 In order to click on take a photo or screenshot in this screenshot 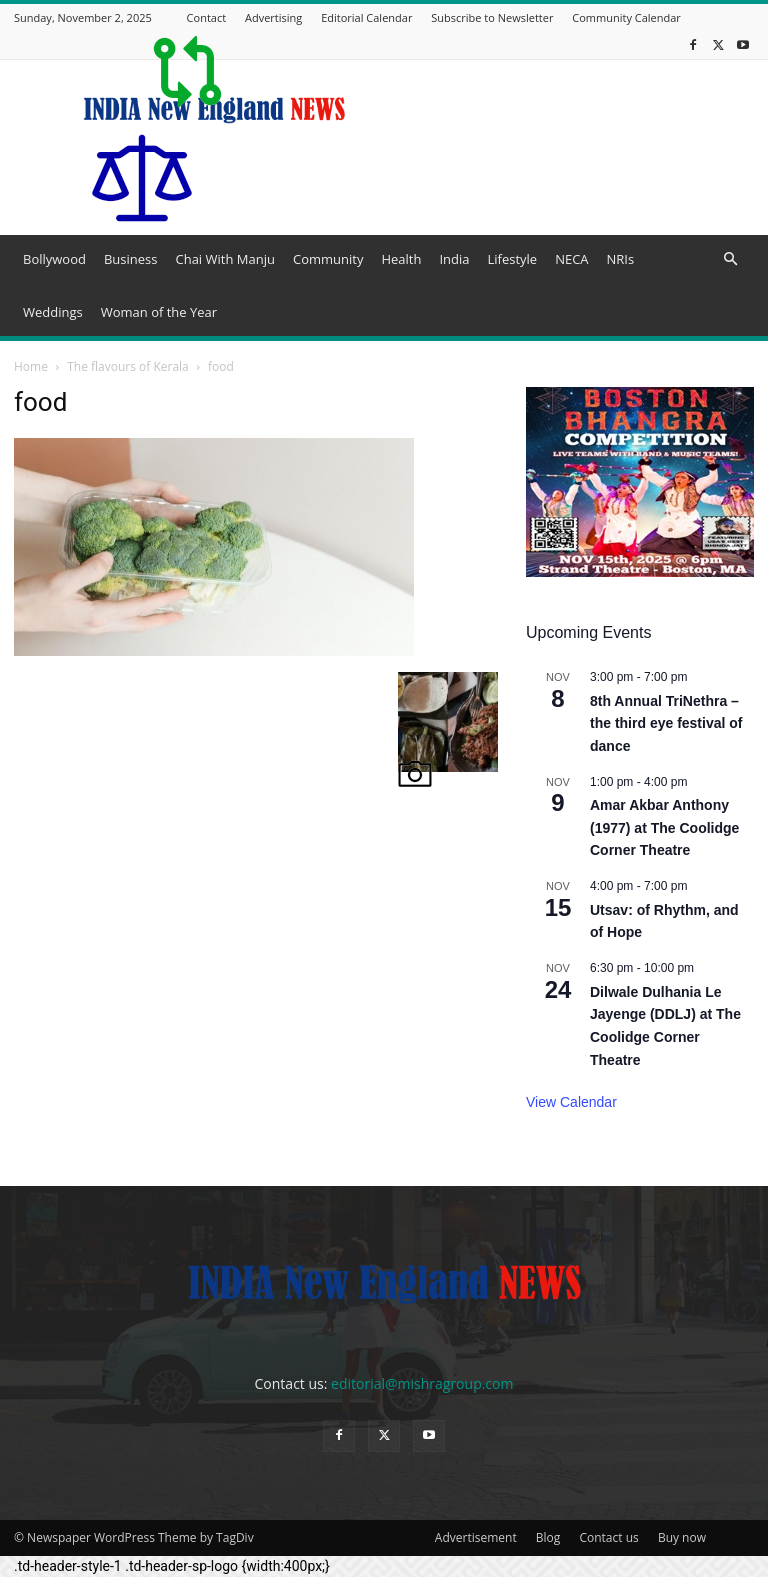, I will do `click(415, 775)`.